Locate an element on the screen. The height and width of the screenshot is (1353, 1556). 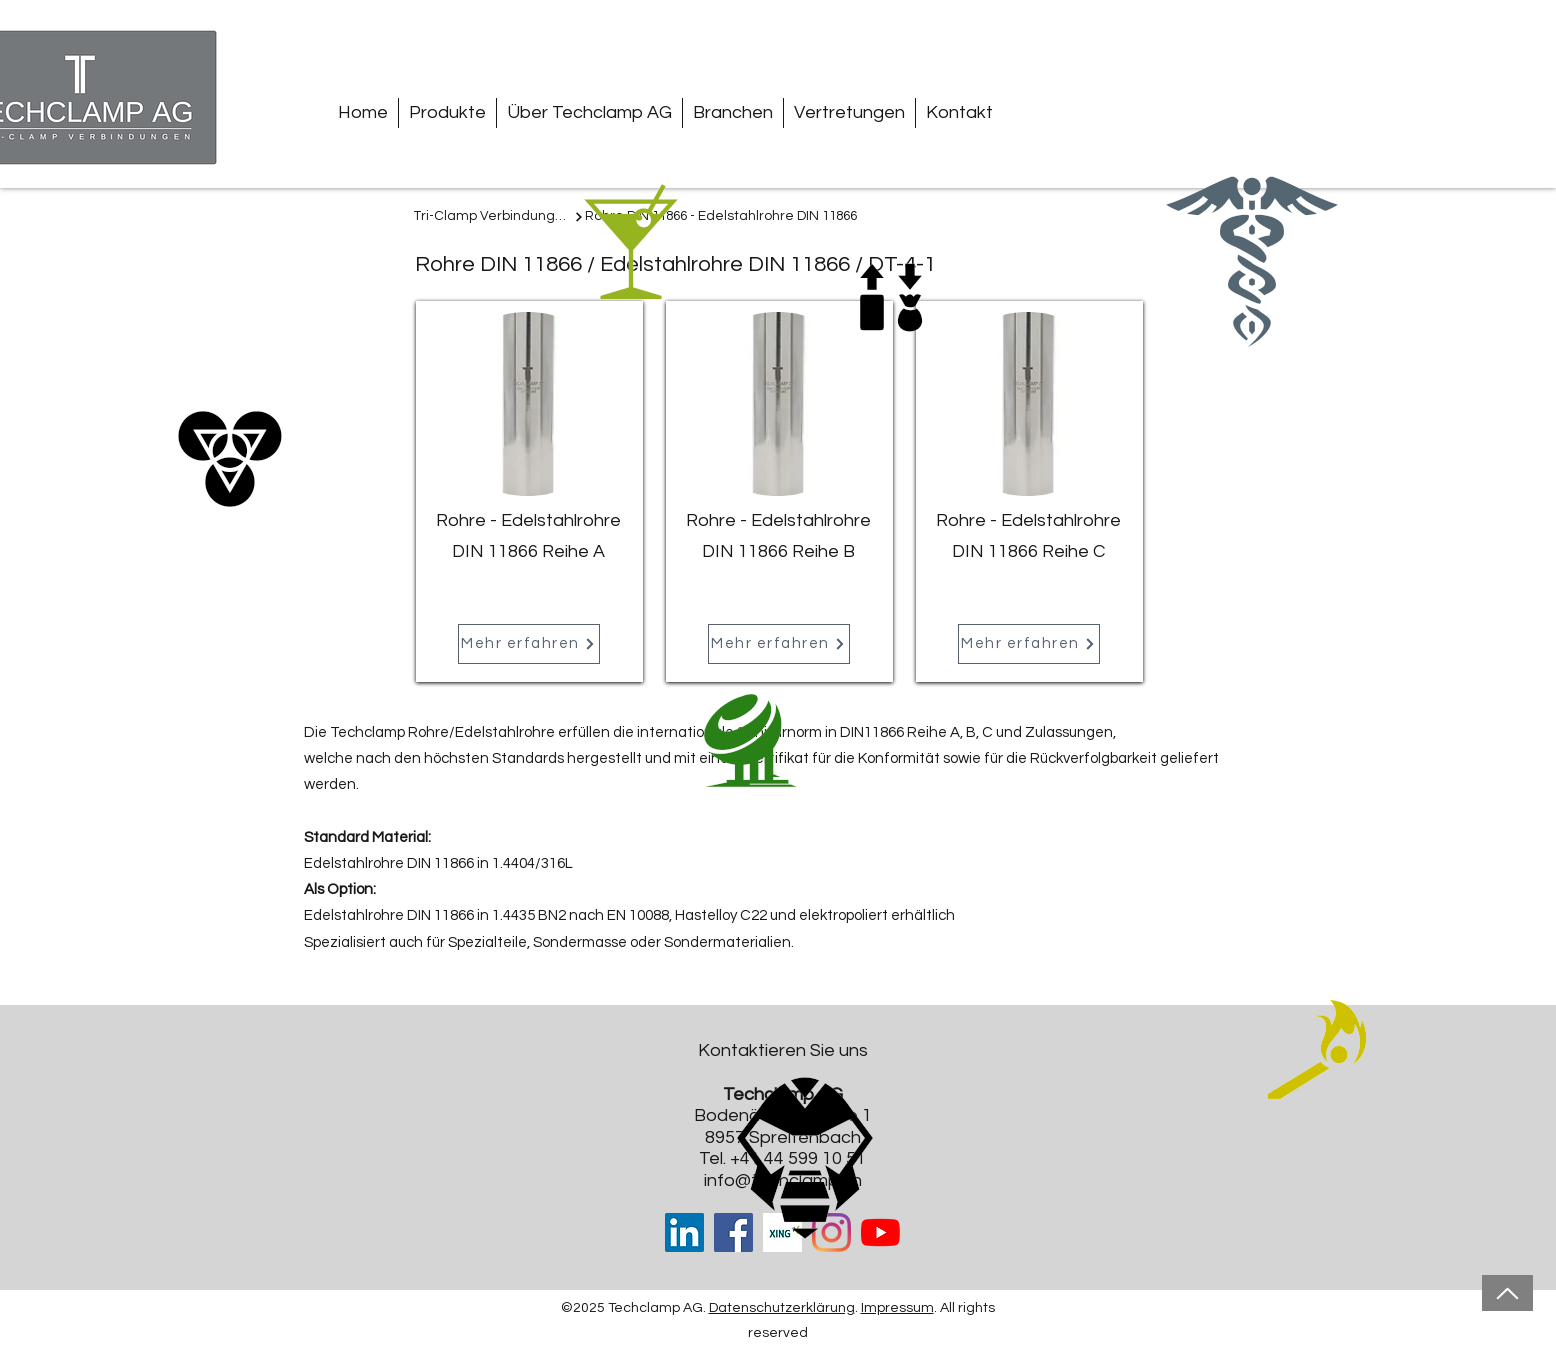
indicates a trinity or three-way connection system is located at coordinates (229, 458).